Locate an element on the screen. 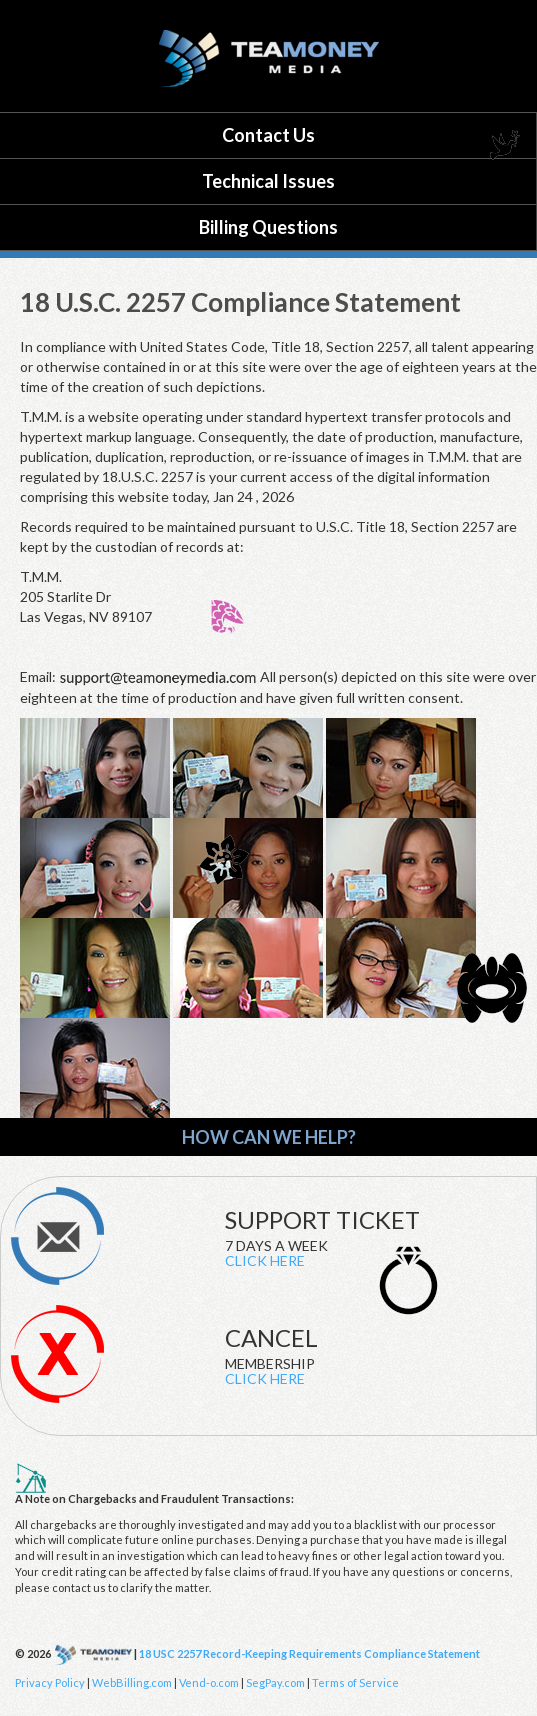 This screenshot has width=537, height=1716. launch projectile or siege weapon in game is located at coordinates (31, 1477).